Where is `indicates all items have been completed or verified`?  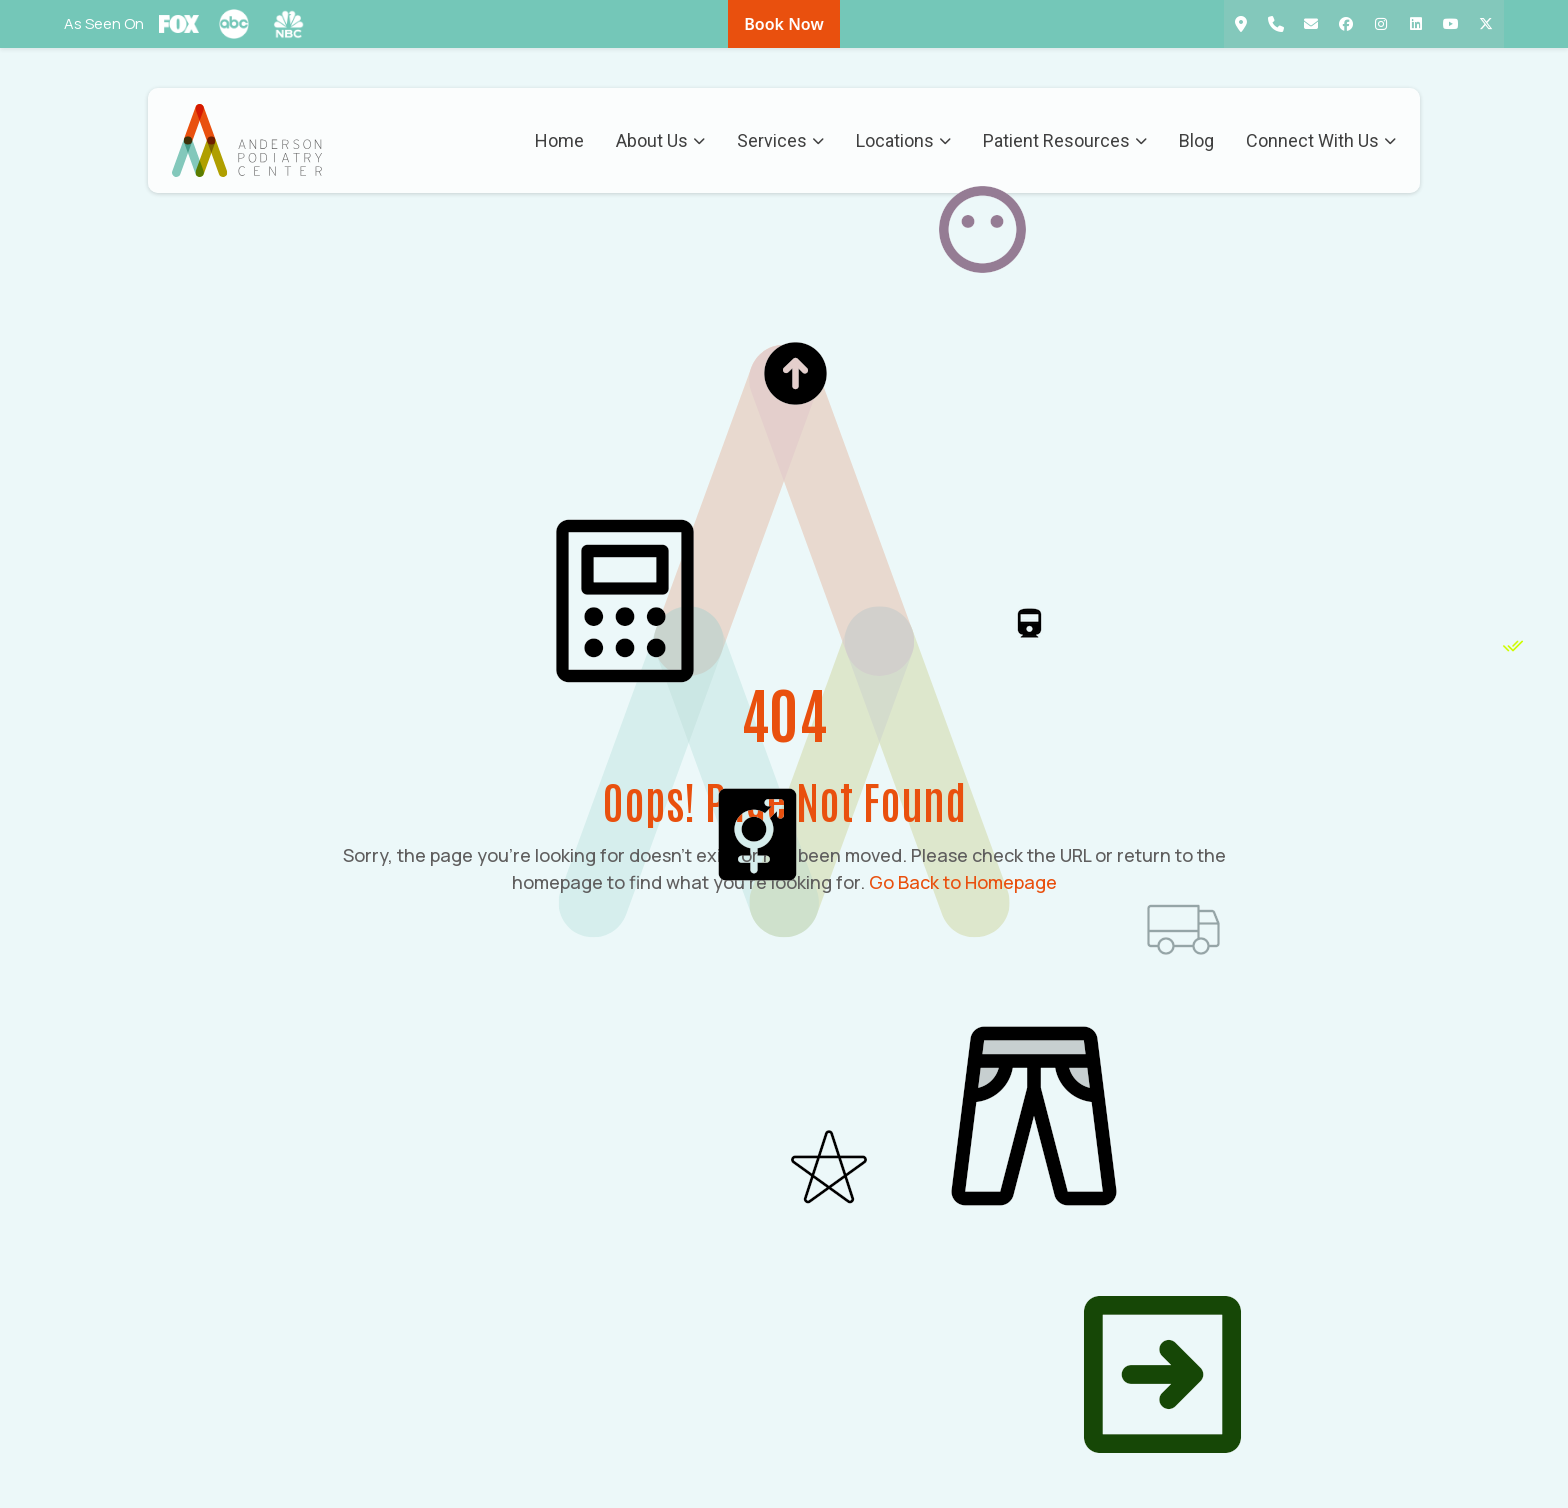
indicates all items have been completed or verified is located at coordinates (1513, 646).